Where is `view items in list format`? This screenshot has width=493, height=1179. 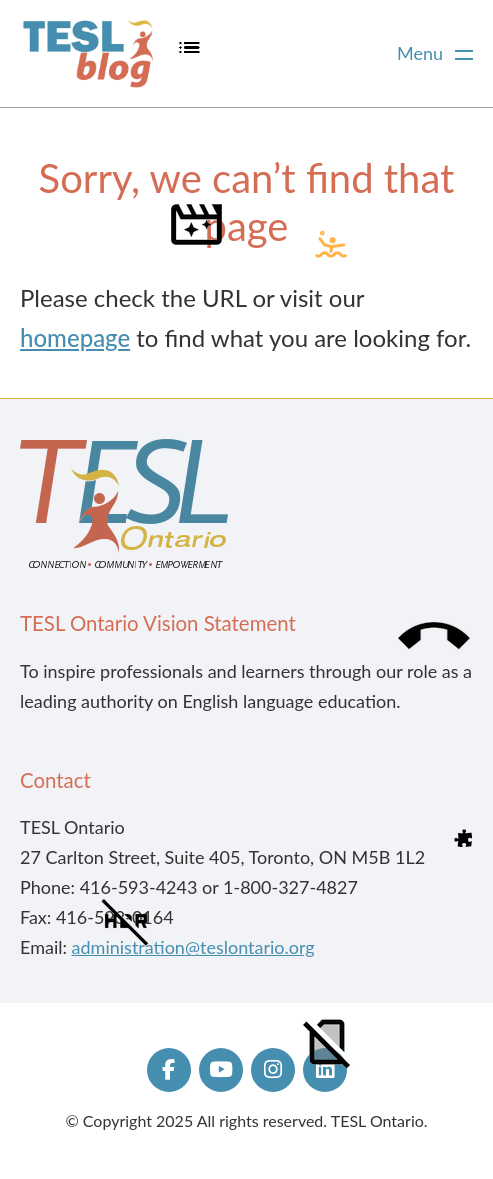
view items in list format is located at coordinates (189, 47).